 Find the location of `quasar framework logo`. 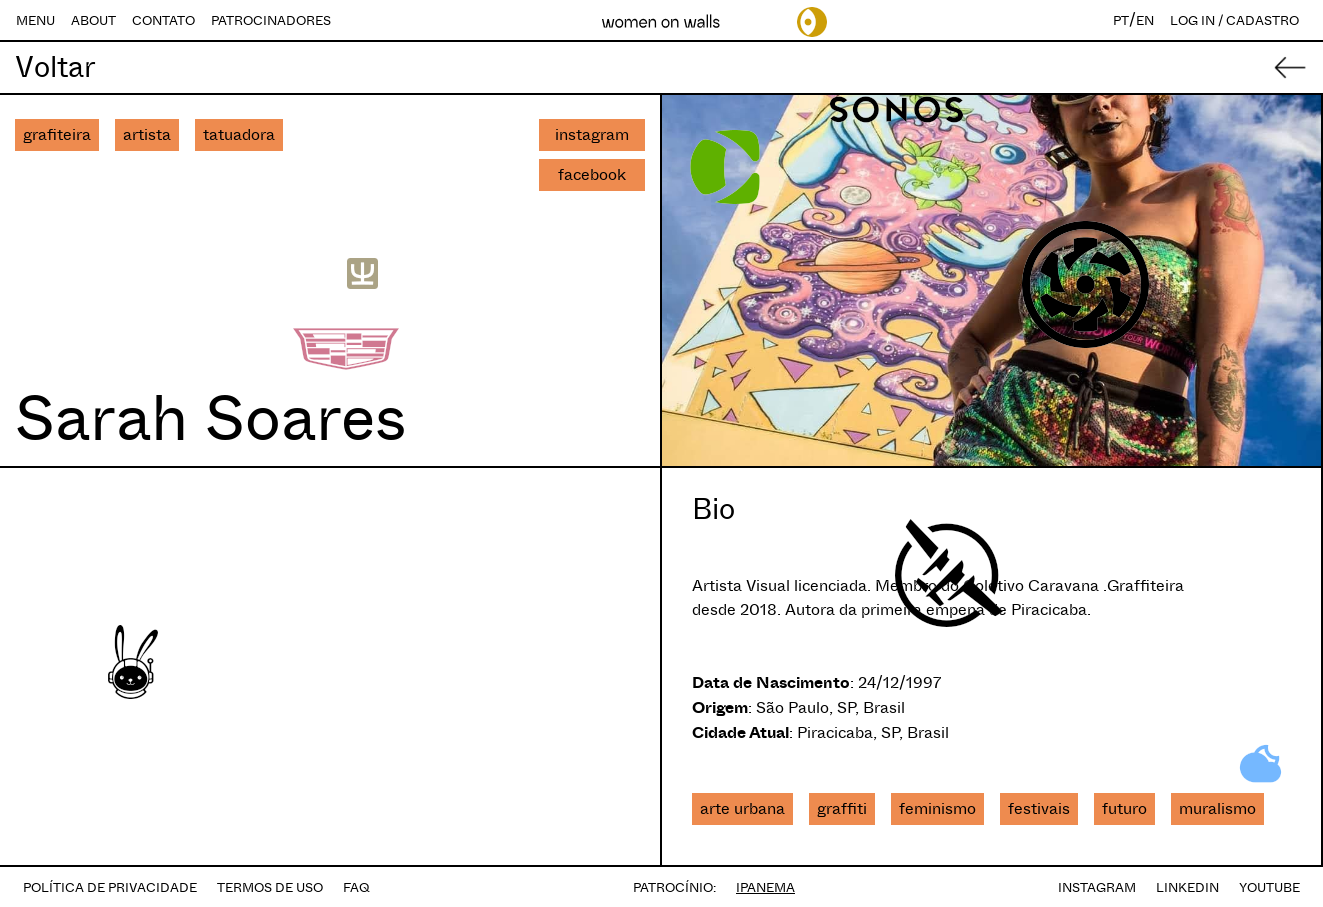

quasar framework logo is located at coordinates (1085, 284).